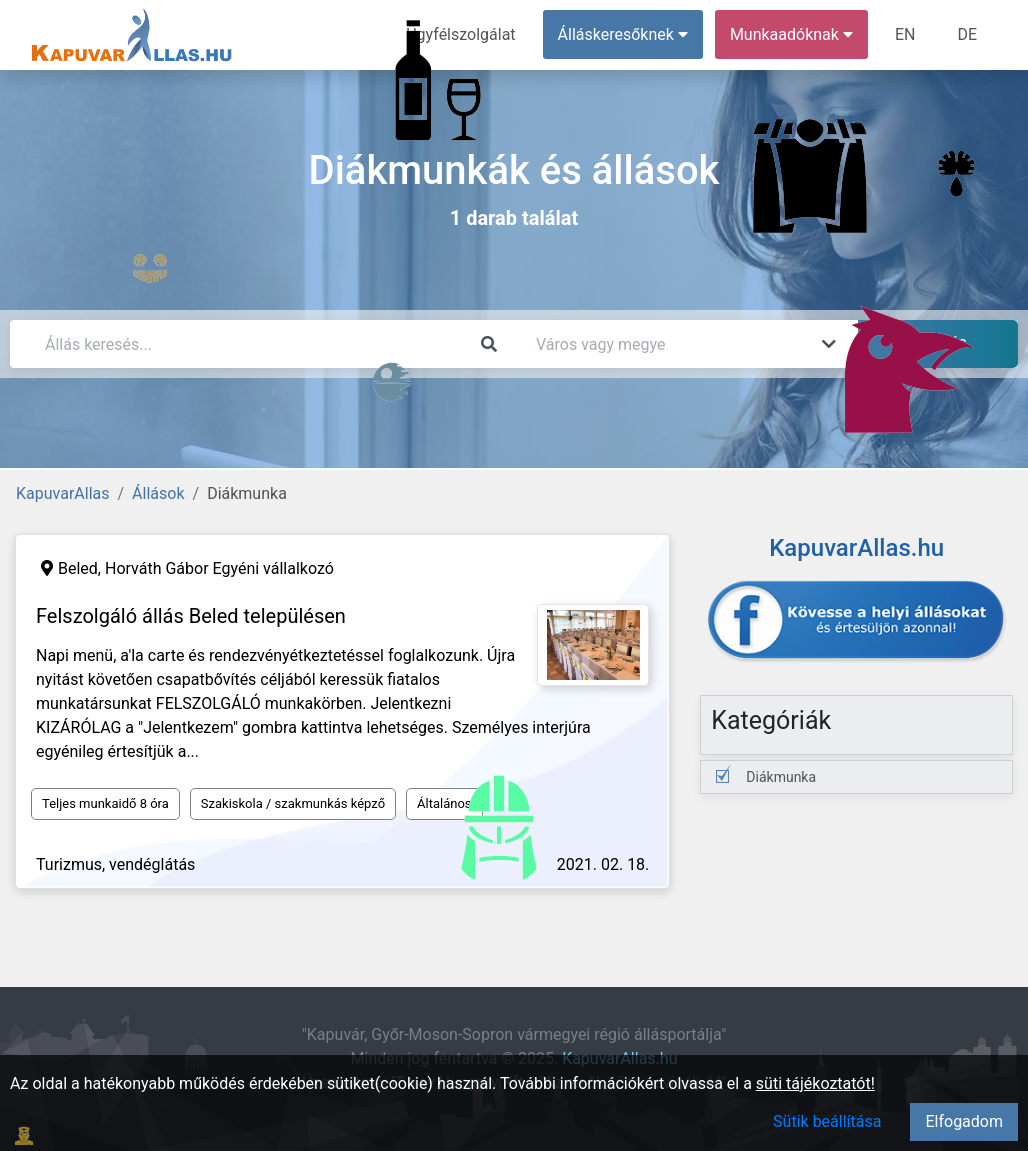 The width and height of the screenshot is (1028, 1151). I want to click on equip basic armor or clothing item, so click(810, 176).